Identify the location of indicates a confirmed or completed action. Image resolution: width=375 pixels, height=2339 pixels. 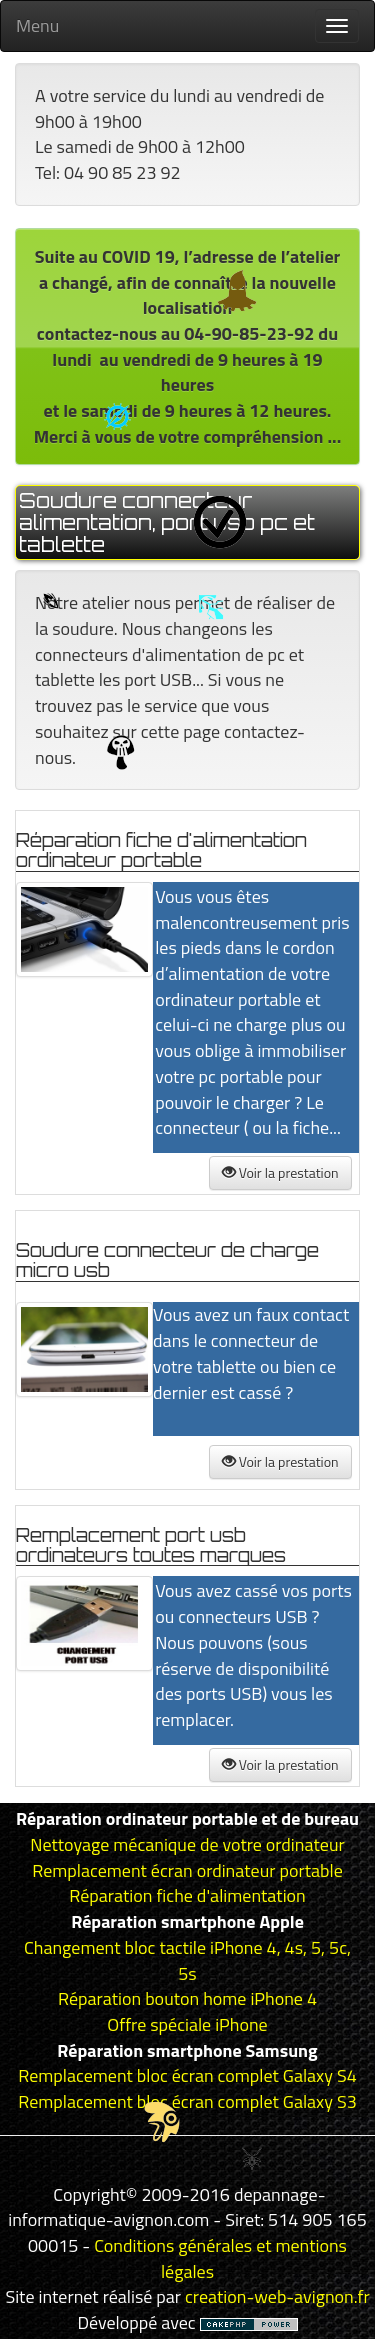
(220, 522).